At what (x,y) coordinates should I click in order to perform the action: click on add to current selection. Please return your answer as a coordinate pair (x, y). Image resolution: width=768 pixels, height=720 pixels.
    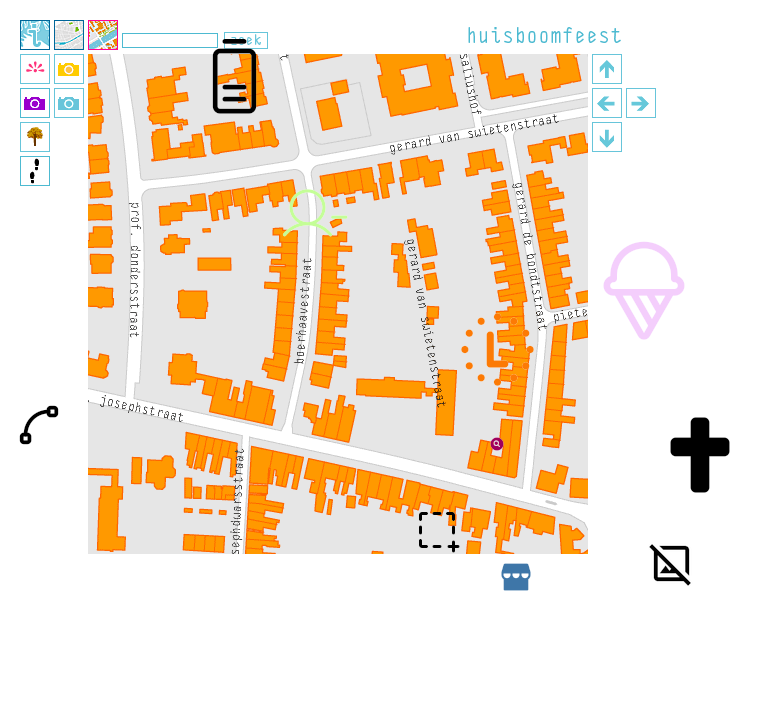
    Looking at the image, I should click on (437, 530).